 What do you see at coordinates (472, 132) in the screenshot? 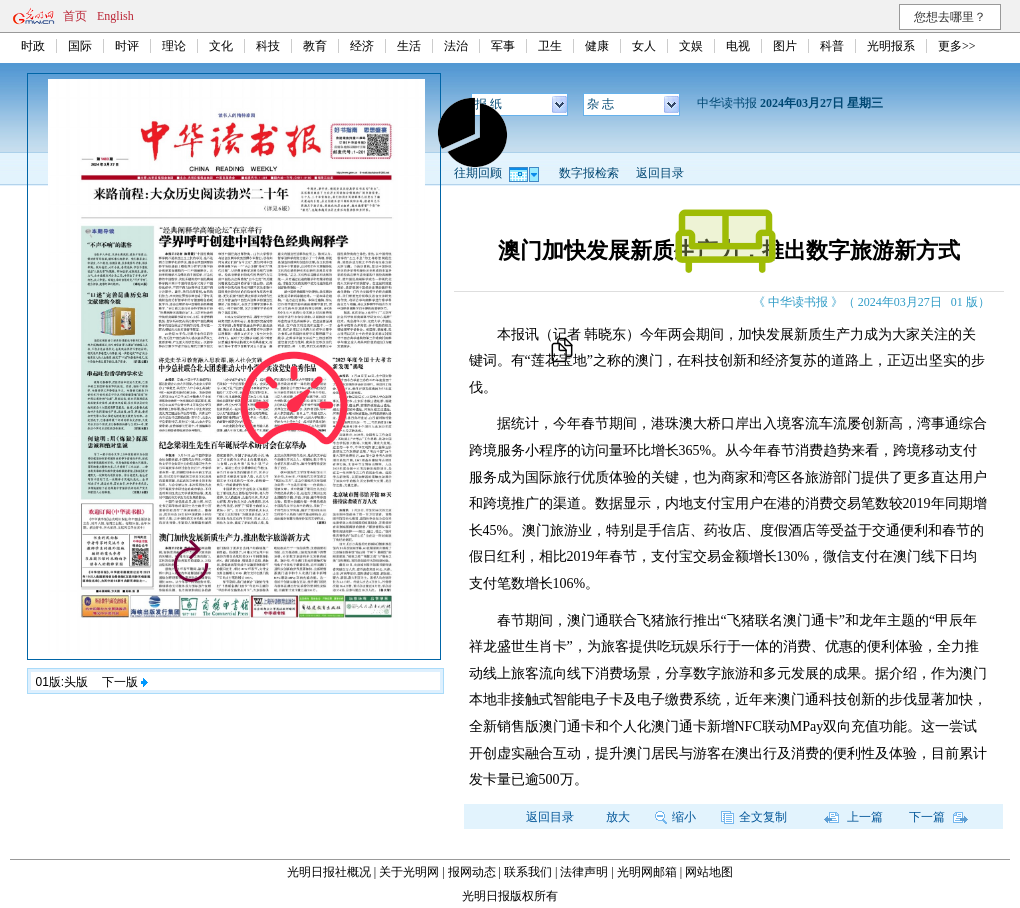
I see `view analytics or statistics breakdown` at bounding box center [472, 132].